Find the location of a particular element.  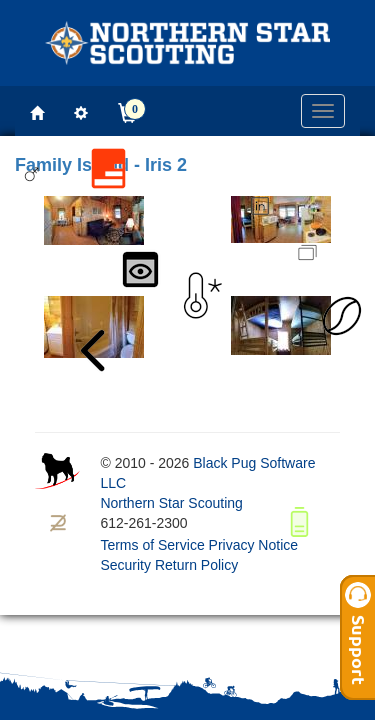

view stacked cards or layers is located at coordinates (307, 252).